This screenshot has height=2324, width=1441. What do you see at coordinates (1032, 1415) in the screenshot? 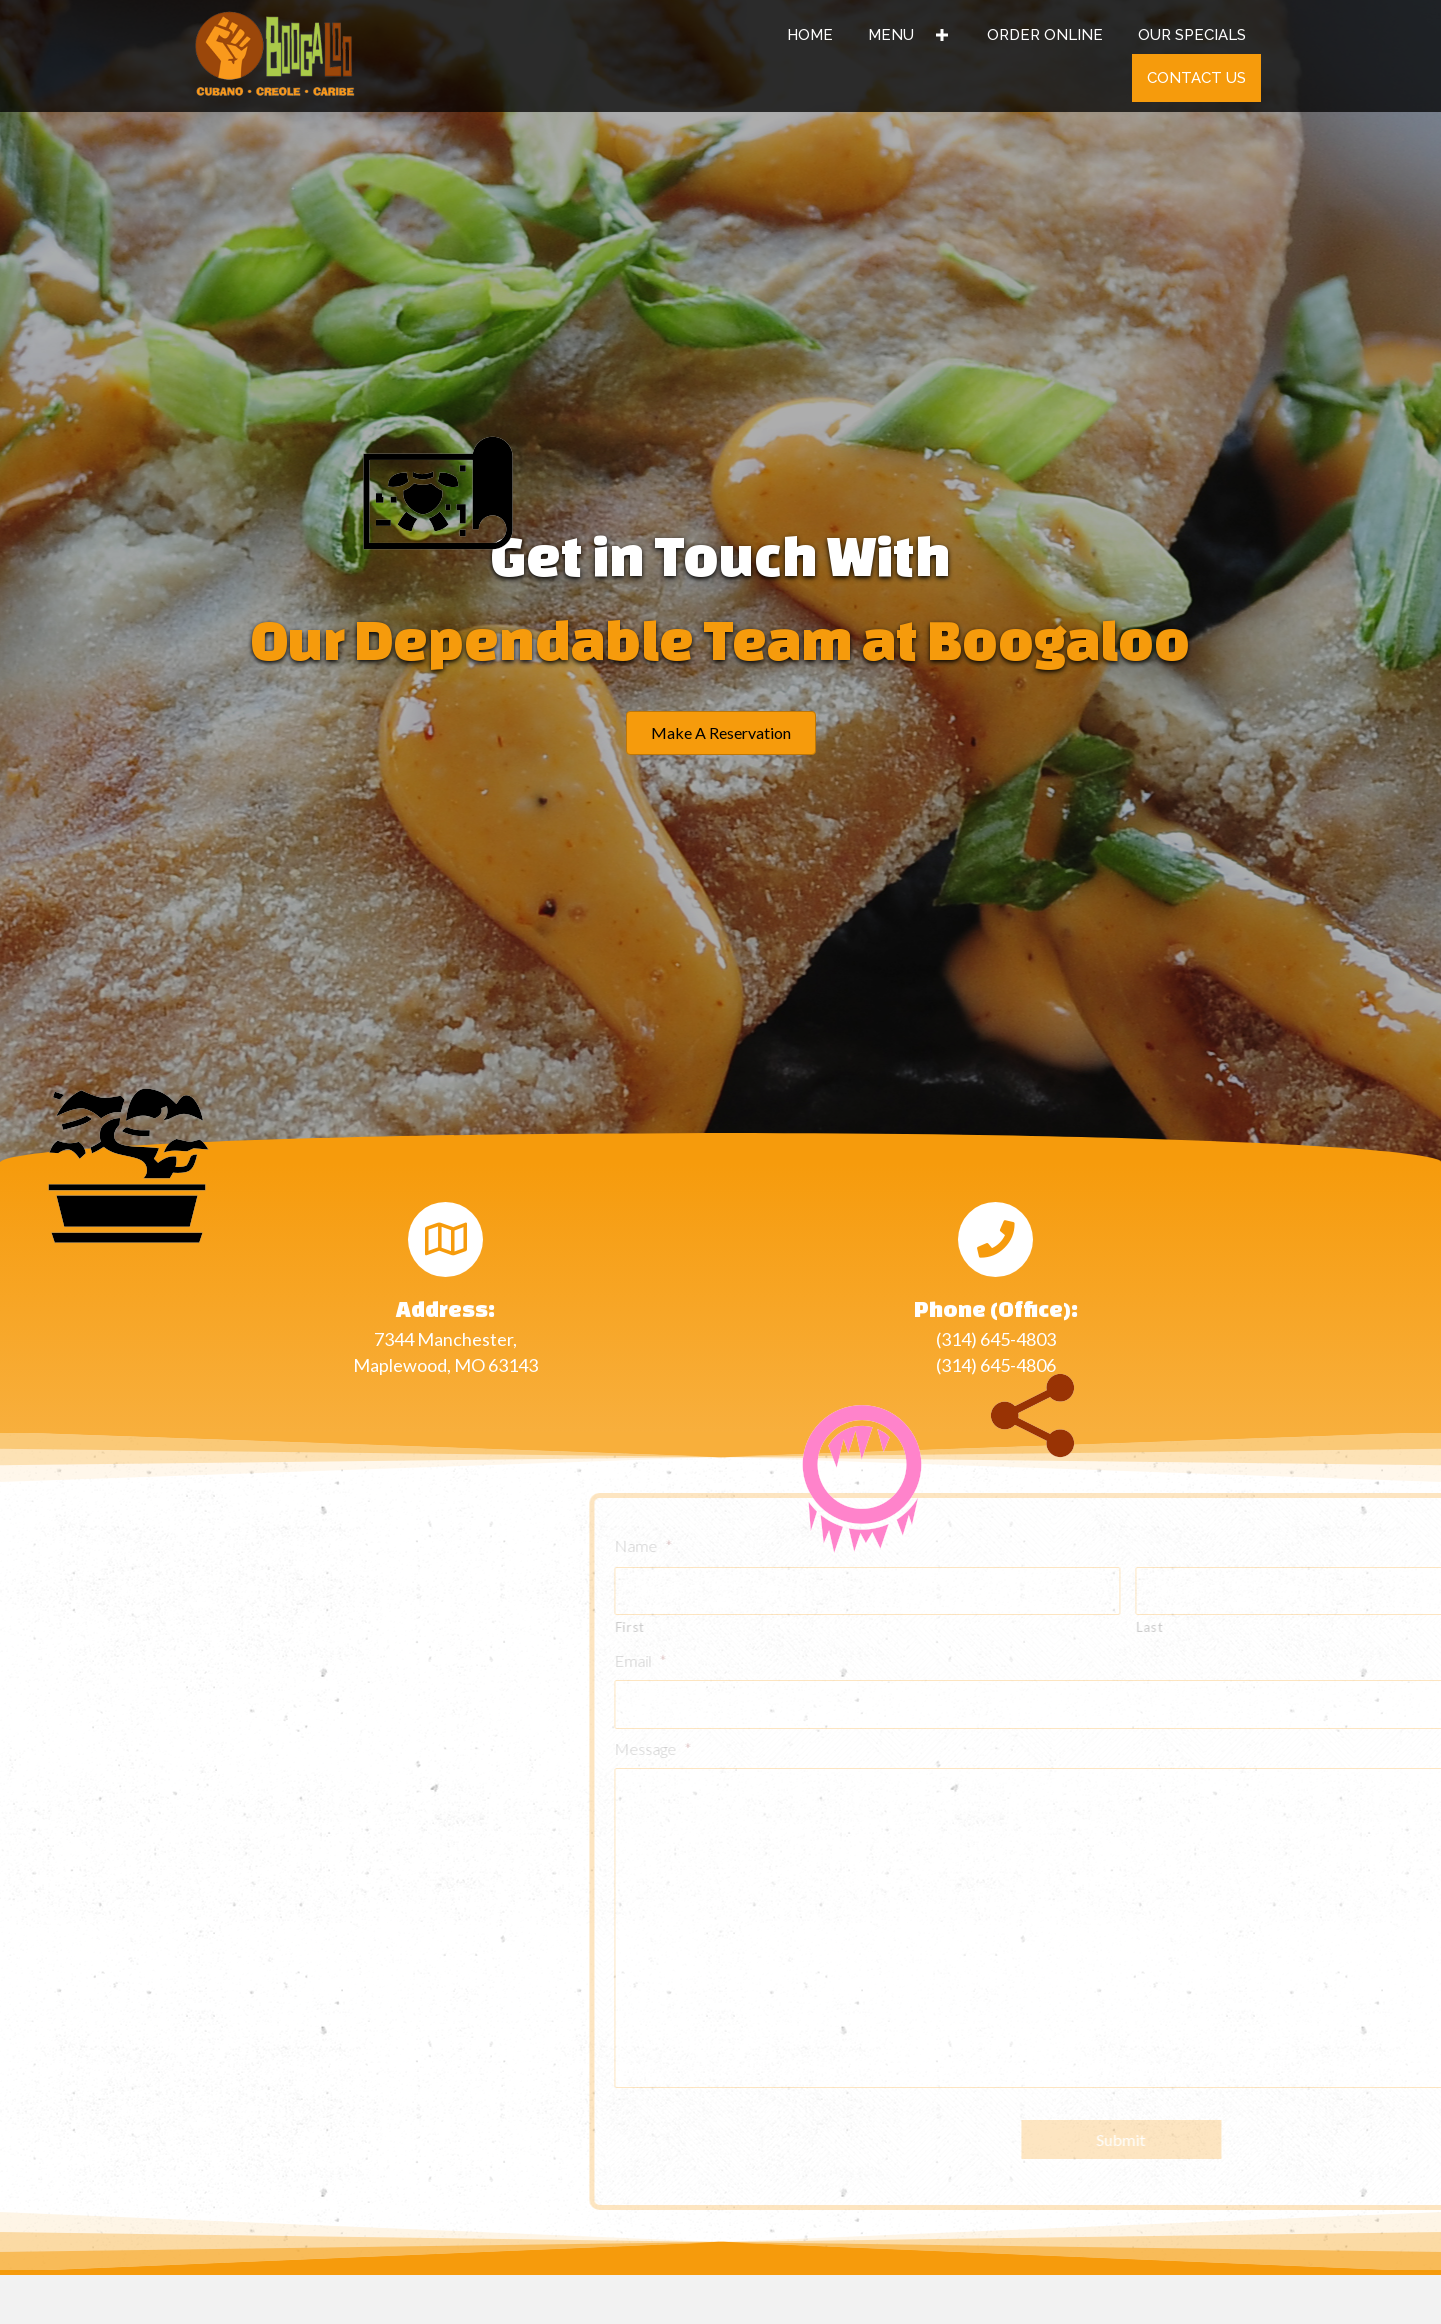
I see `share this content` at bounding box center [1032, 1415].